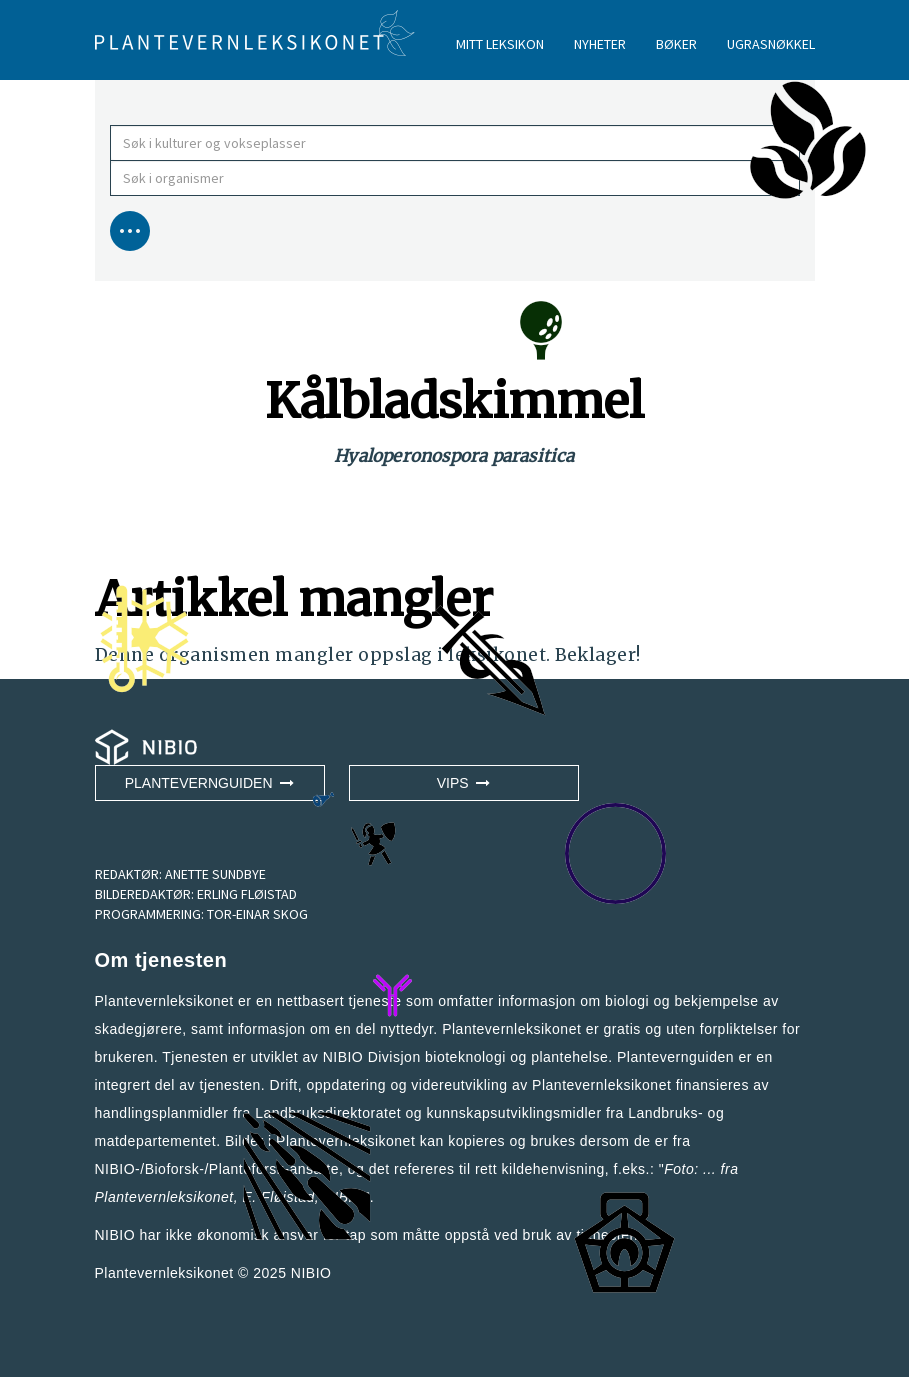 This screenshot has height=1377, width=909. I want to click on unselected radio button or toggle option, so click(615, 853).